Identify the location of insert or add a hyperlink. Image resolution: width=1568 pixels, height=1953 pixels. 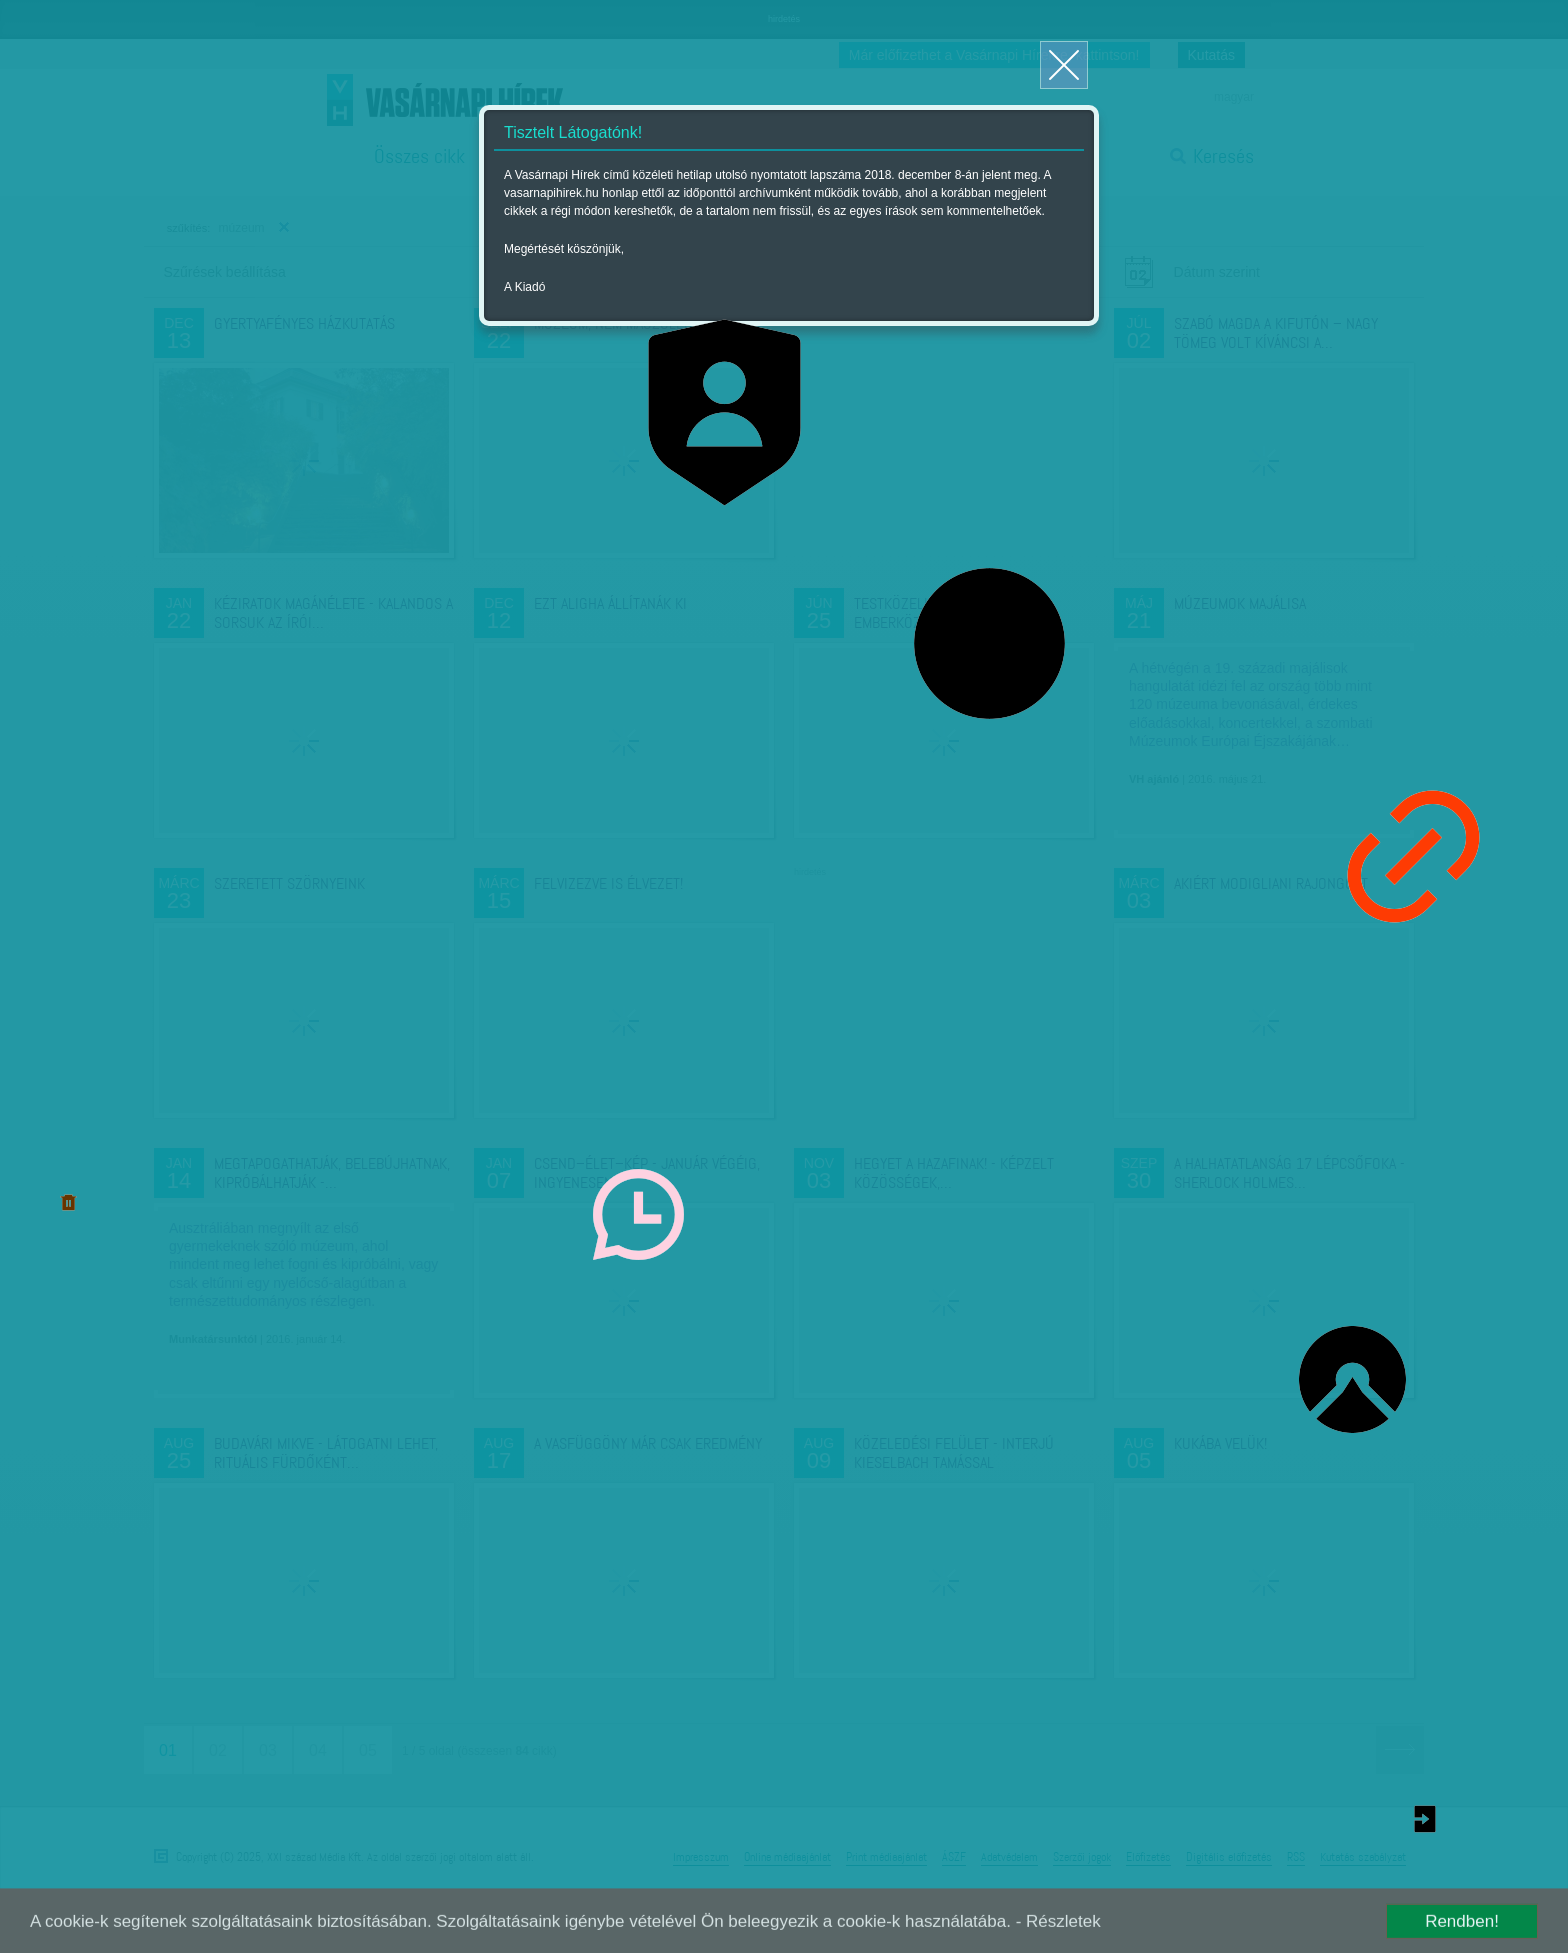
(1413, 856).